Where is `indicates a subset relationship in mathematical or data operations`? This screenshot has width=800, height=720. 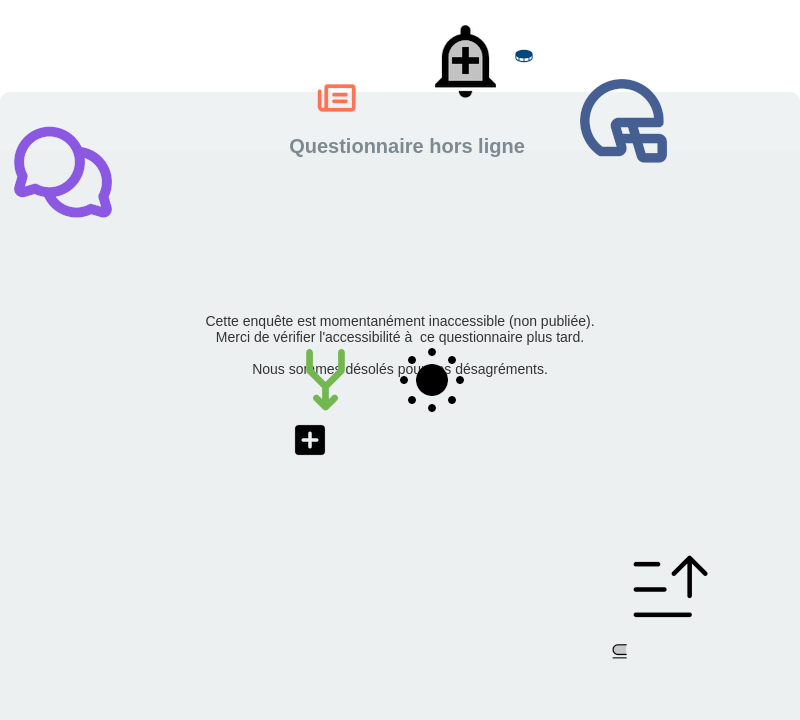
indicates a subset relationship in mathematical or data operations is located at coordinates (620, 651).